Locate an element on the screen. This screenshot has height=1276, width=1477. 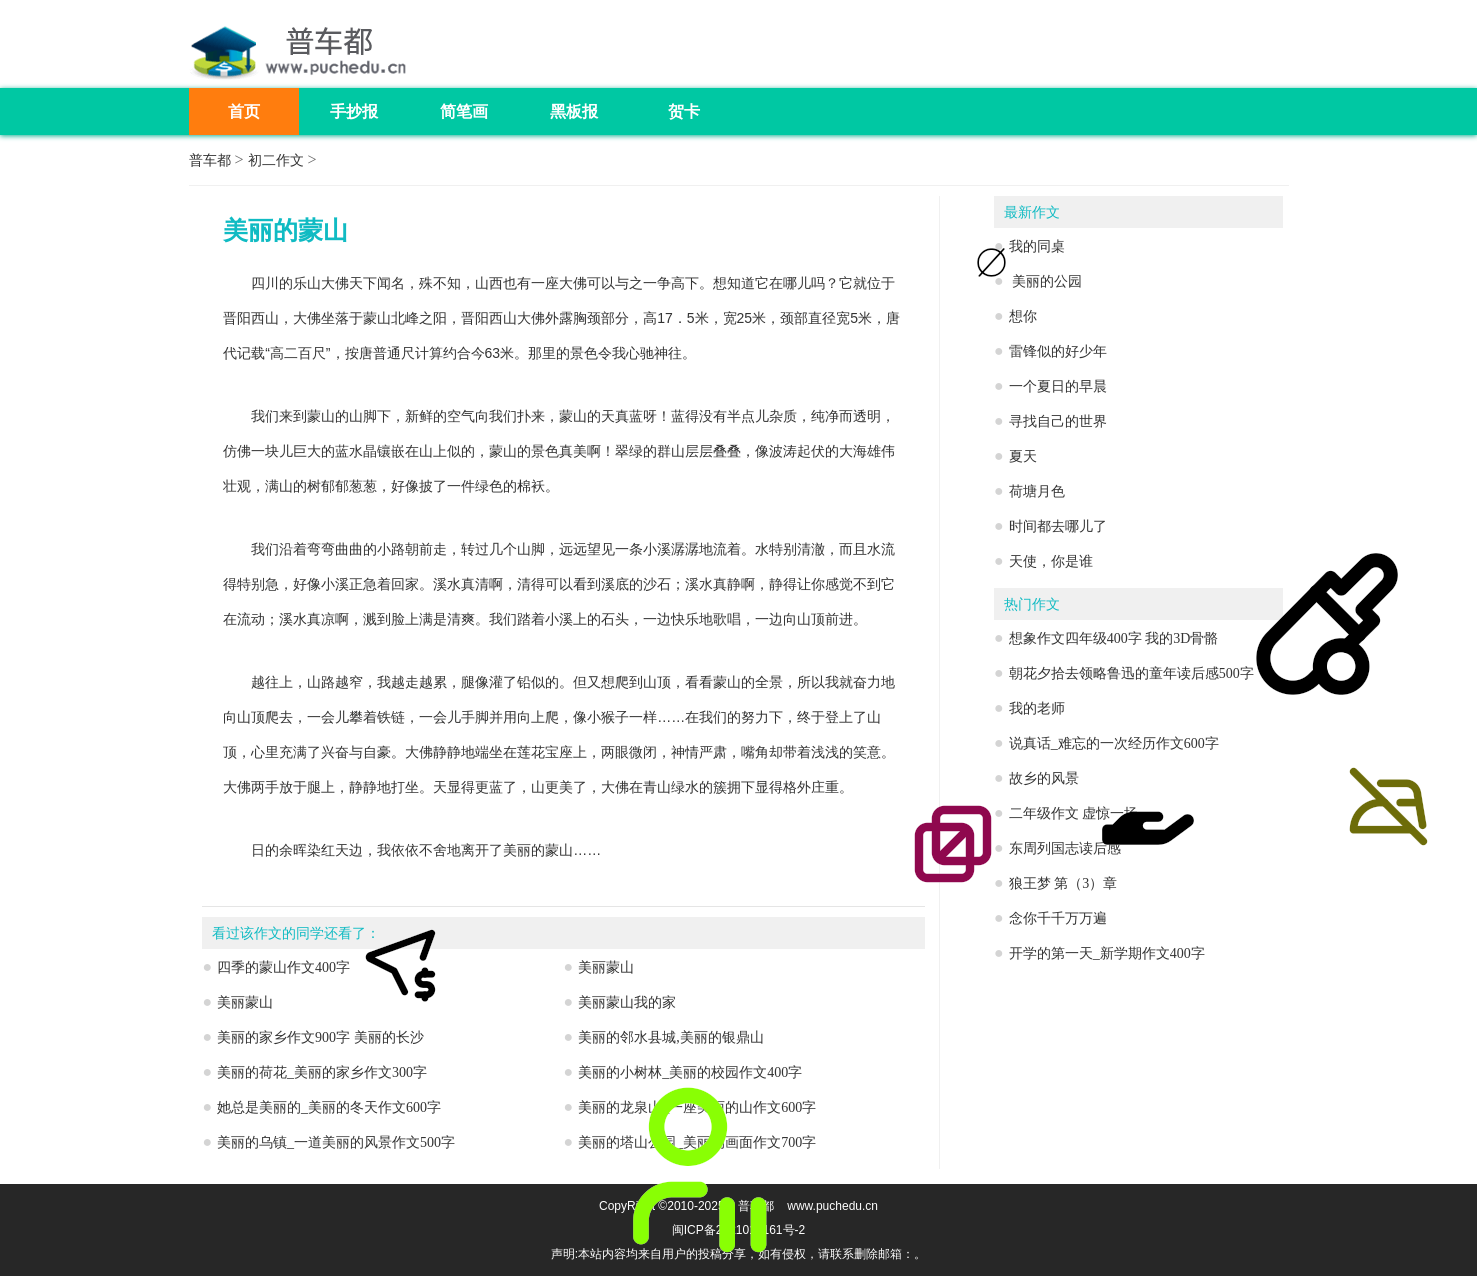
indicates an empty or null state is located at coordinates (991, 262).